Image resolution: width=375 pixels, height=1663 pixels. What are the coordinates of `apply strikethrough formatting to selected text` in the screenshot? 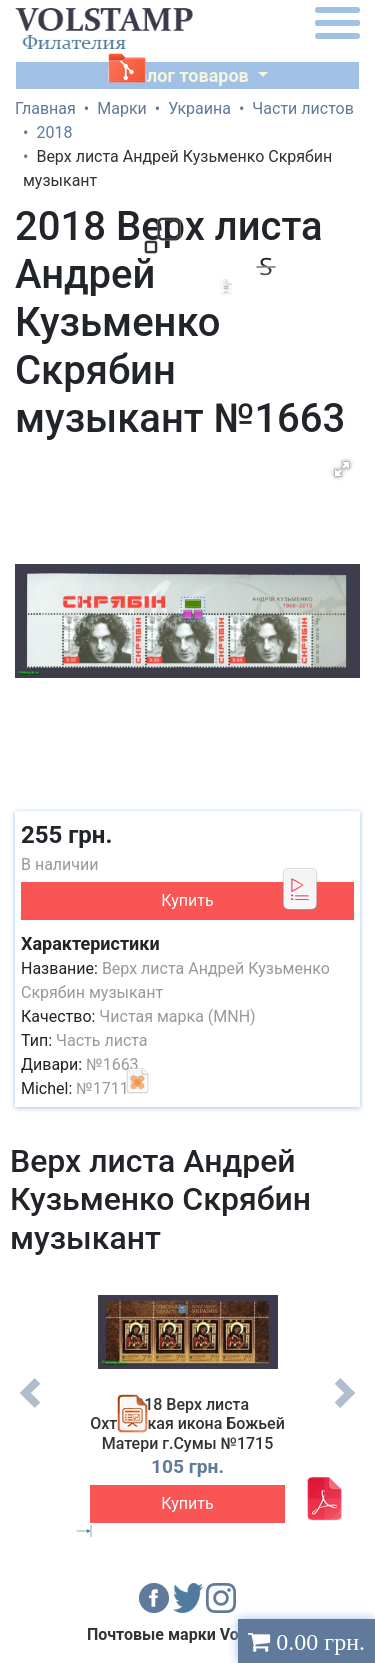 It's located at (266, 267).